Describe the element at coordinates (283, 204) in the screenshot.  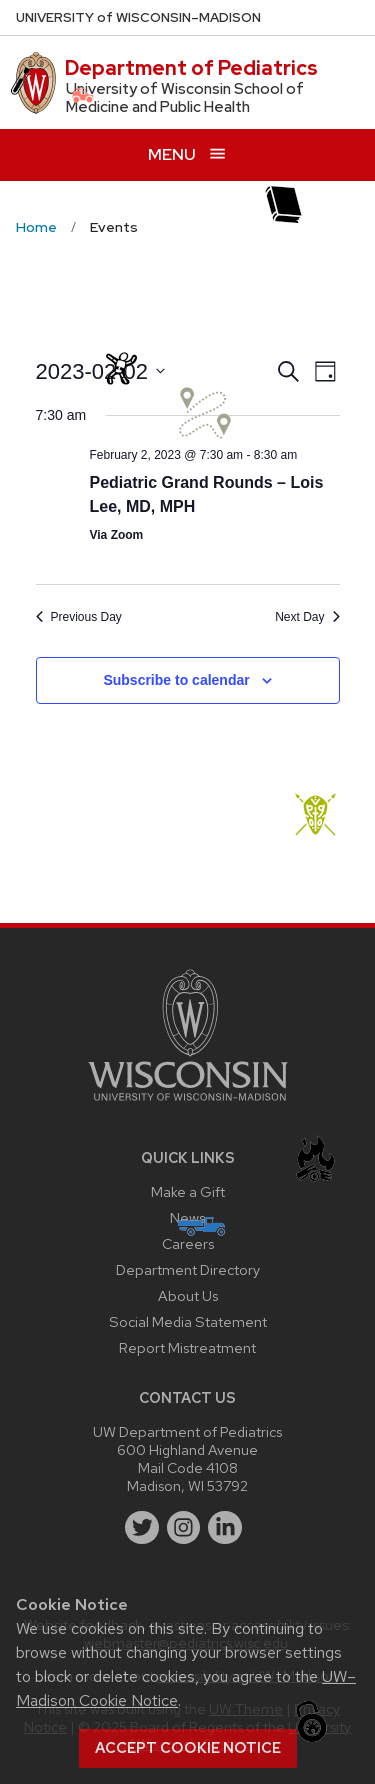
I see `open a guidebook or manual` at that location.